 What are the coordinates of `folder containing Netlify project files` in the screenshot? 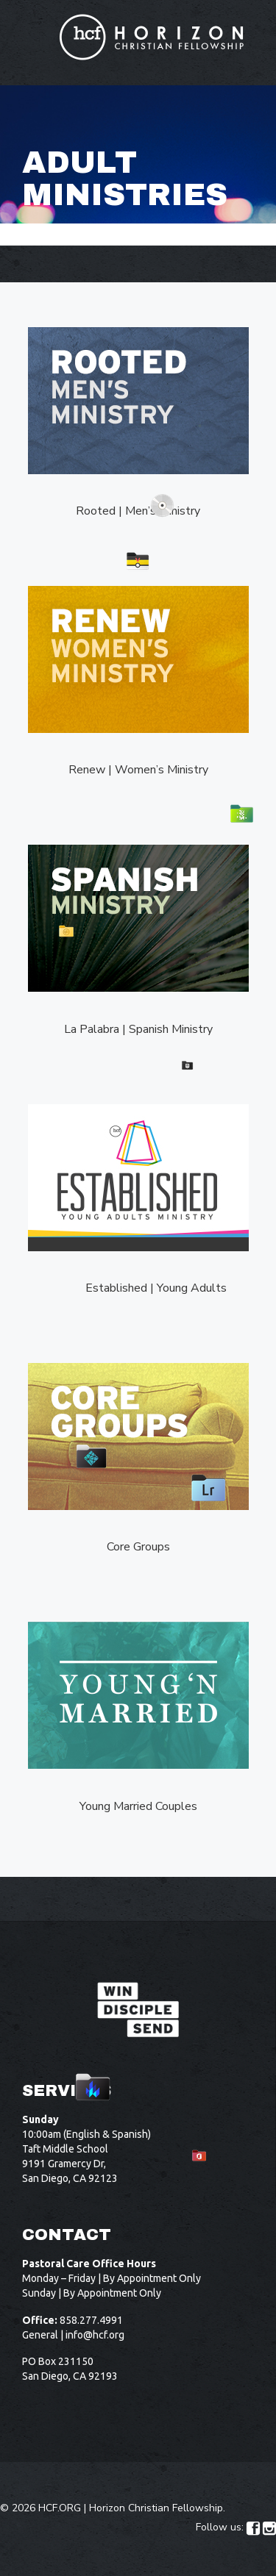 It's located at (91, 1457).